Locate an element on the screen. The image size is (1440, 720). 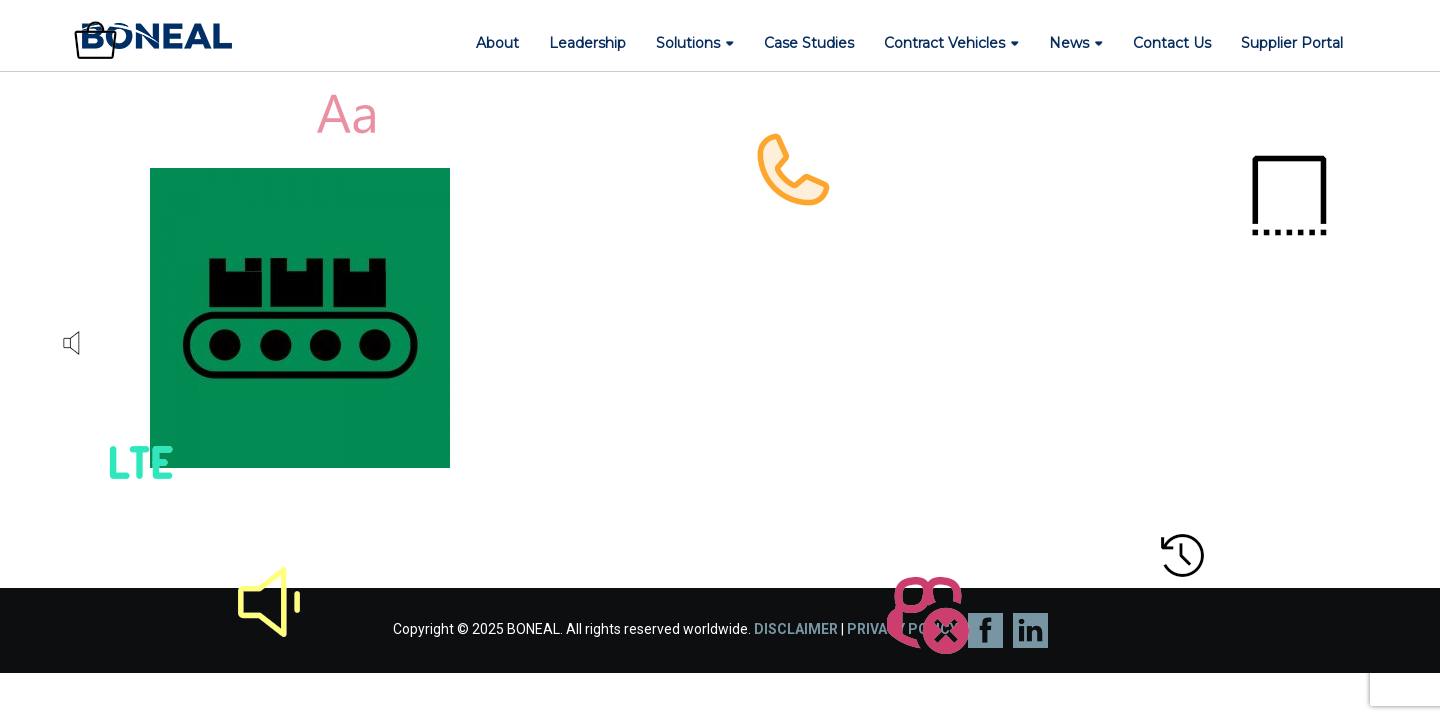
view recent activity or history is located at coordinates (1182, 555).